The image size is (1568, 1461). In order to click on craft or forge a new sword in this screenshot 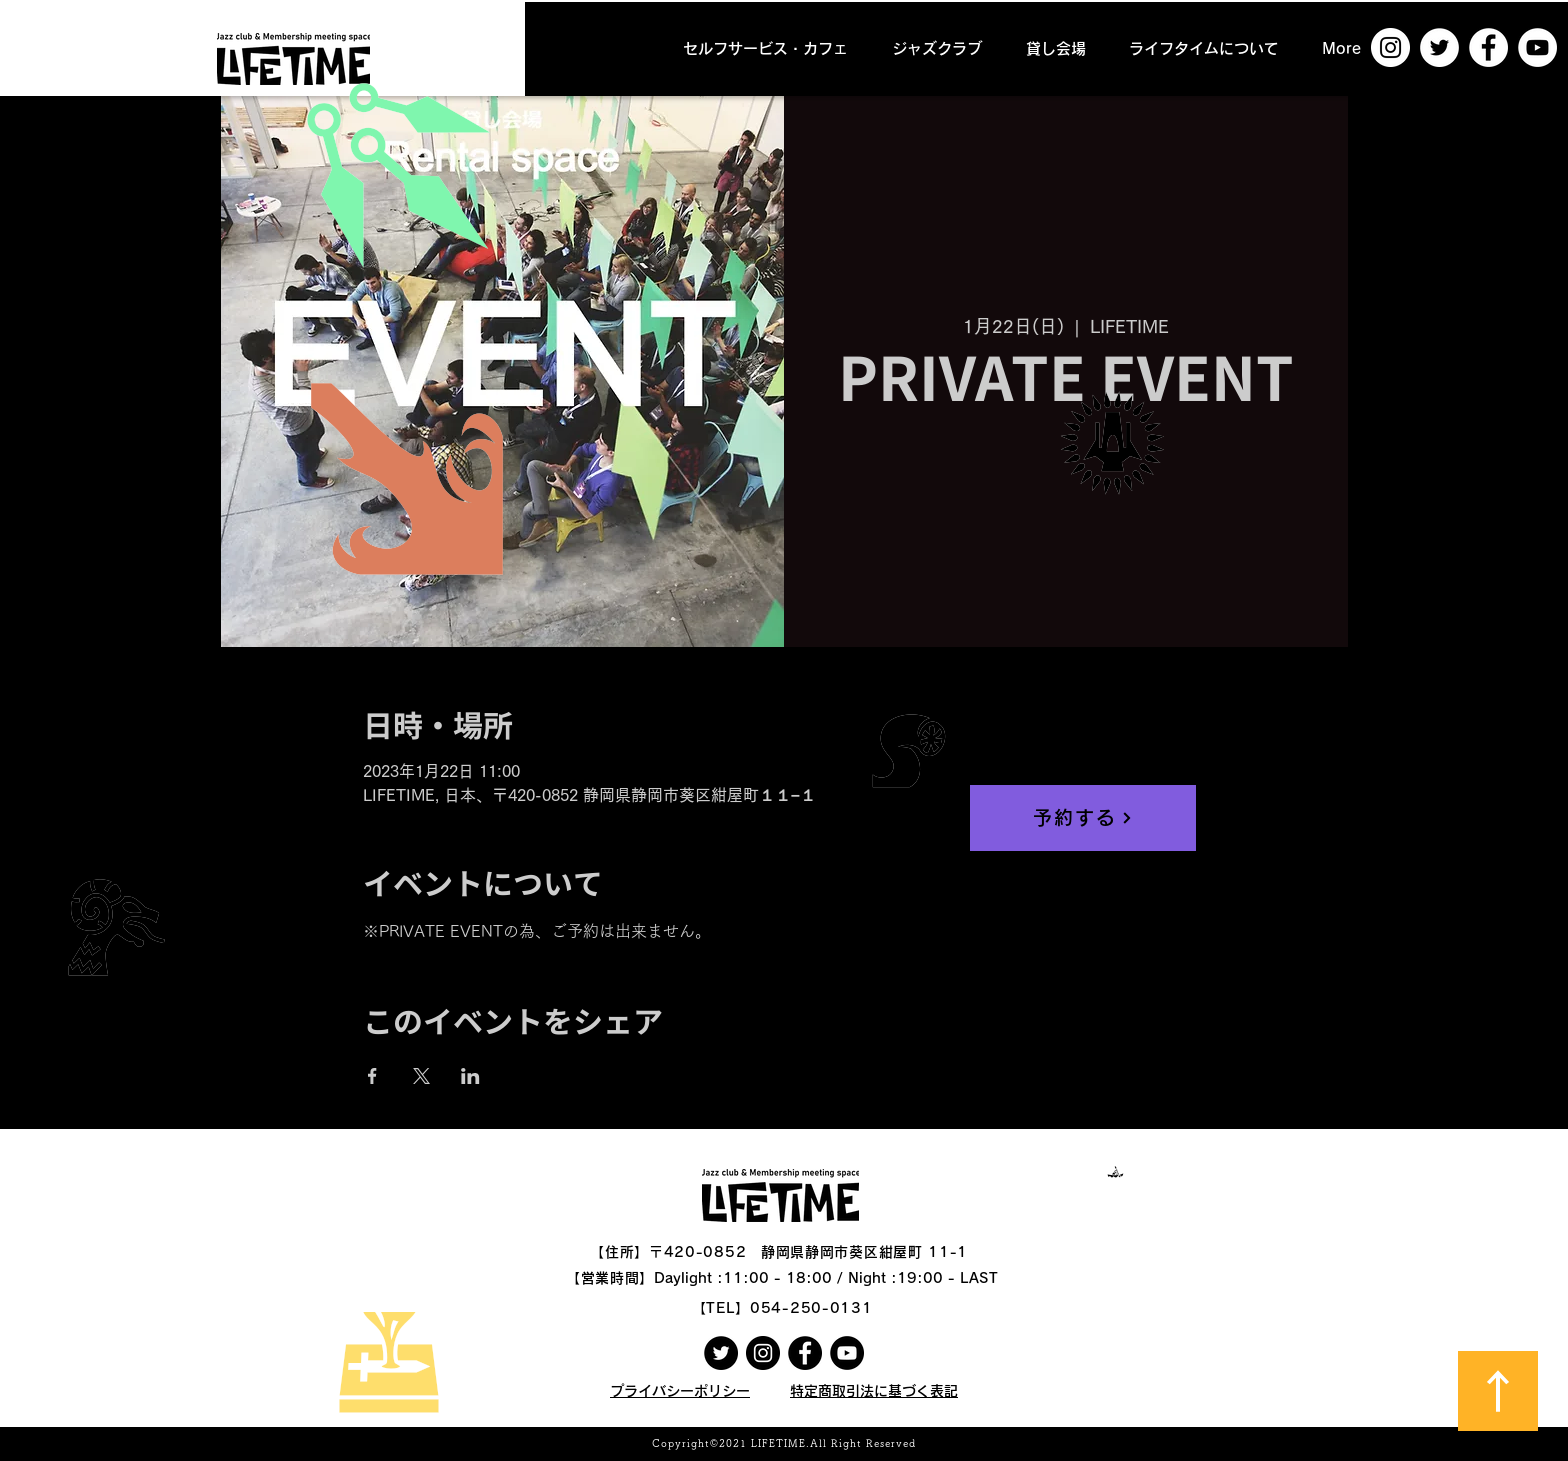, I will do `click(389, 1363)`.